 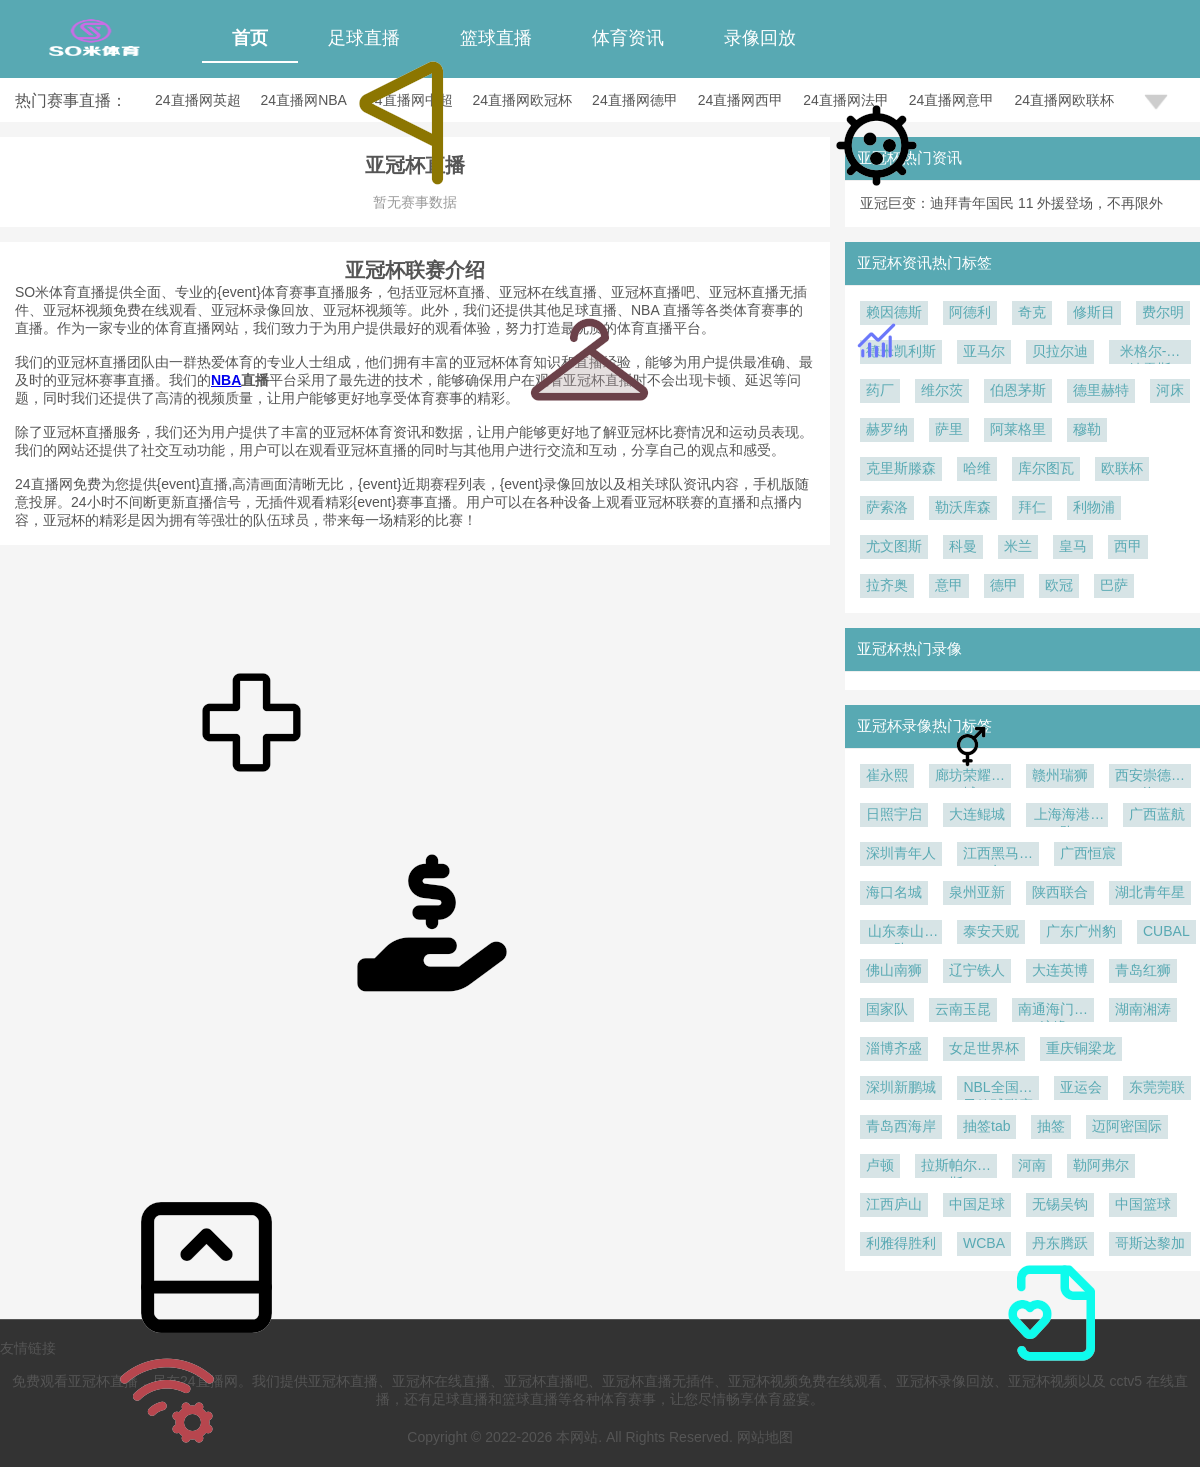 I want to click on add file to favorites, so click(x=1056, y=1313).